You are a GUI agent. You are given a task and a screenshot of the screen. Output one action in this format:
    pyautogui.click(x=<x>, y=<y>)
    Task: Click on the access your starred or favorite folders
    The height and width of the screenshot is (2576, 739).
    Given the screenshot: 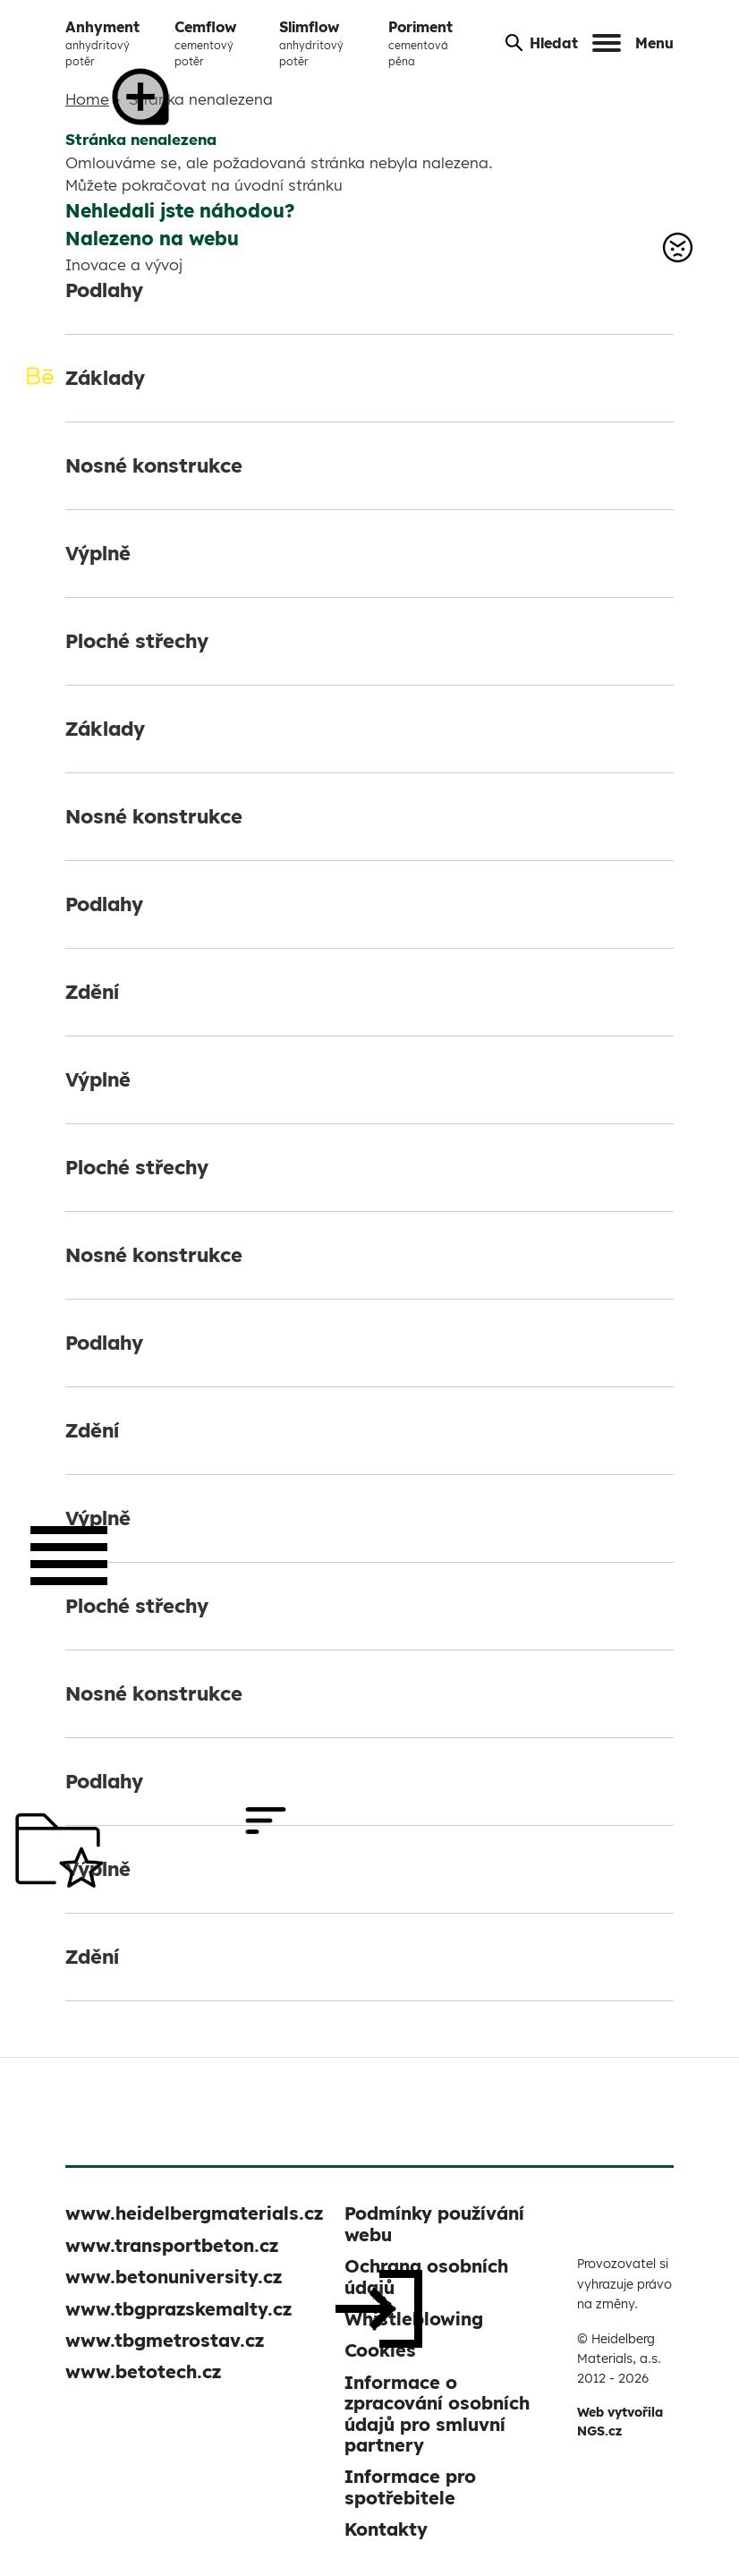 What is the action you would take?
    pyautogui.click(x=57, y=1848)
    